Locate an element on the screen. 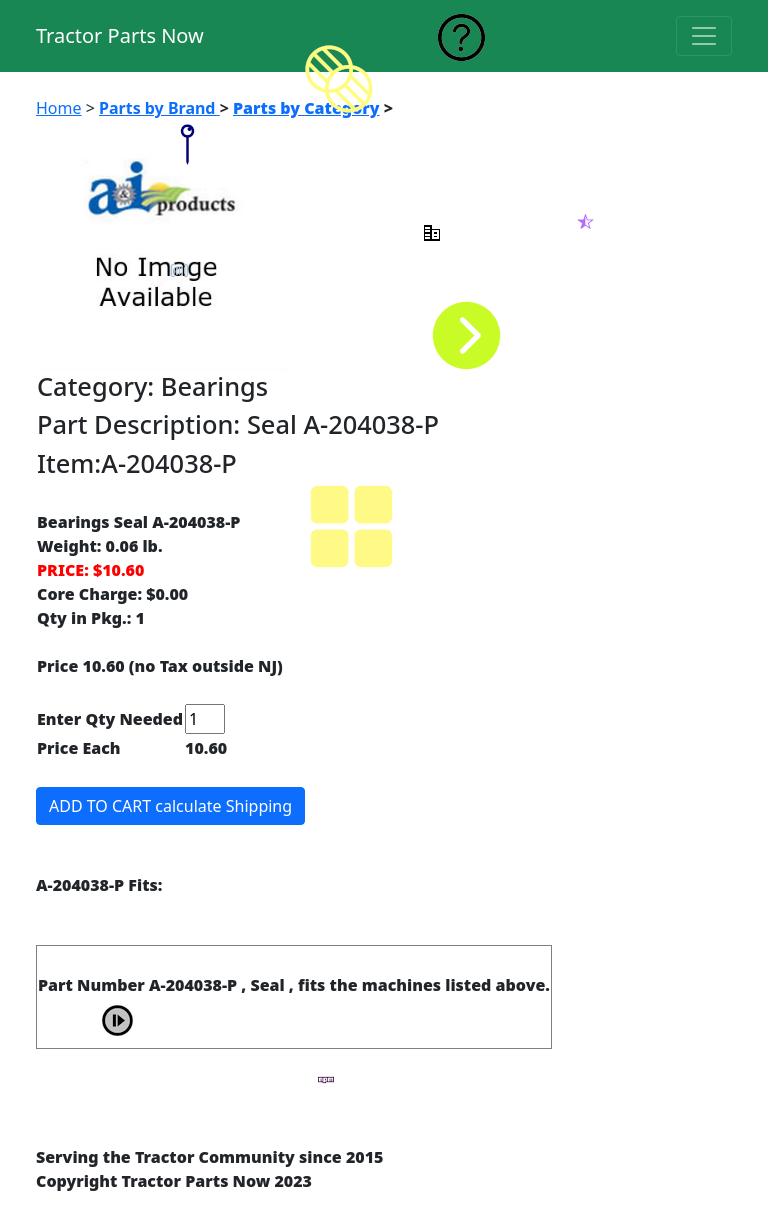 The image size is (768, 1217). scan a barcode is located at coordinates (179, 270).